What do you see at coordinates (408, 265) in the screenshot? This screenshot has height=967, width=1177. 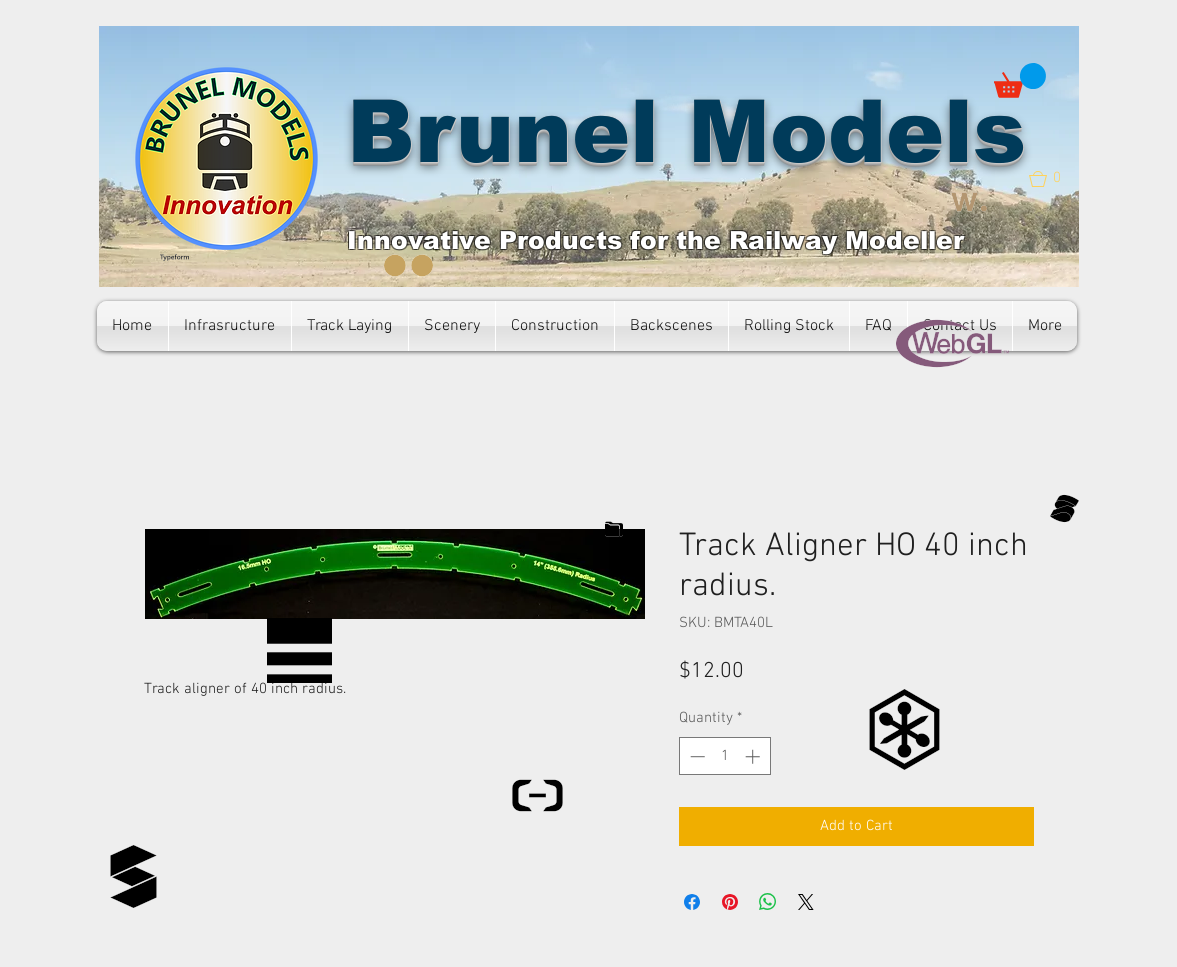 I see `open Flickr app` at bounding box center [408, 265].